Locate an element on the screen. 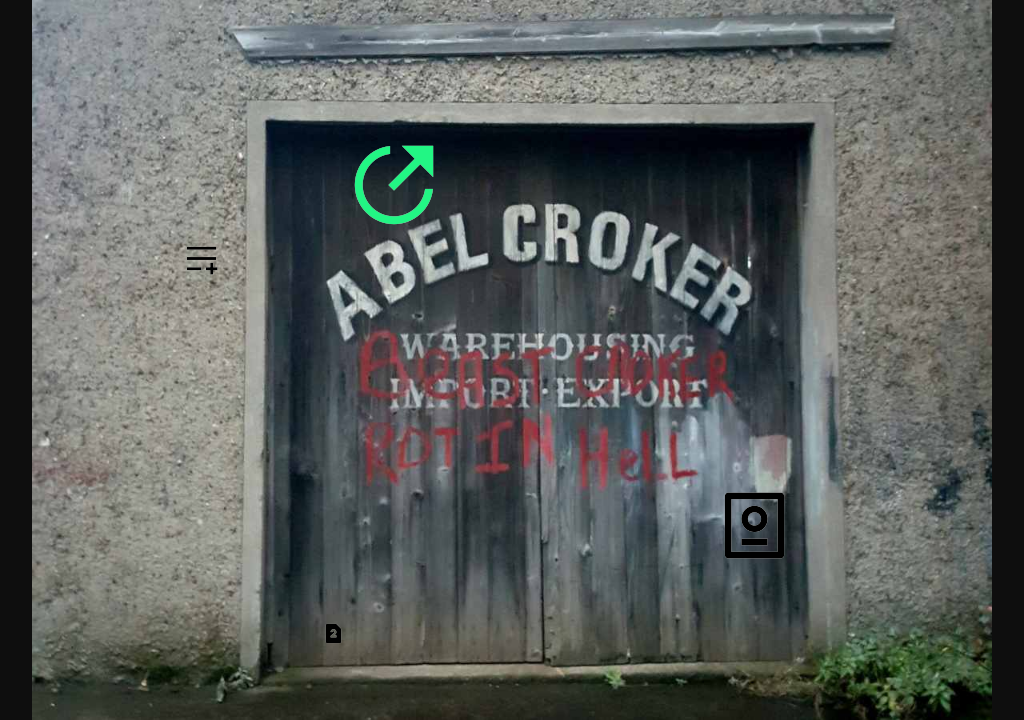 The height and width of the screenshot is (720, 1024). add to playlist is located at coordinates (201, 258).